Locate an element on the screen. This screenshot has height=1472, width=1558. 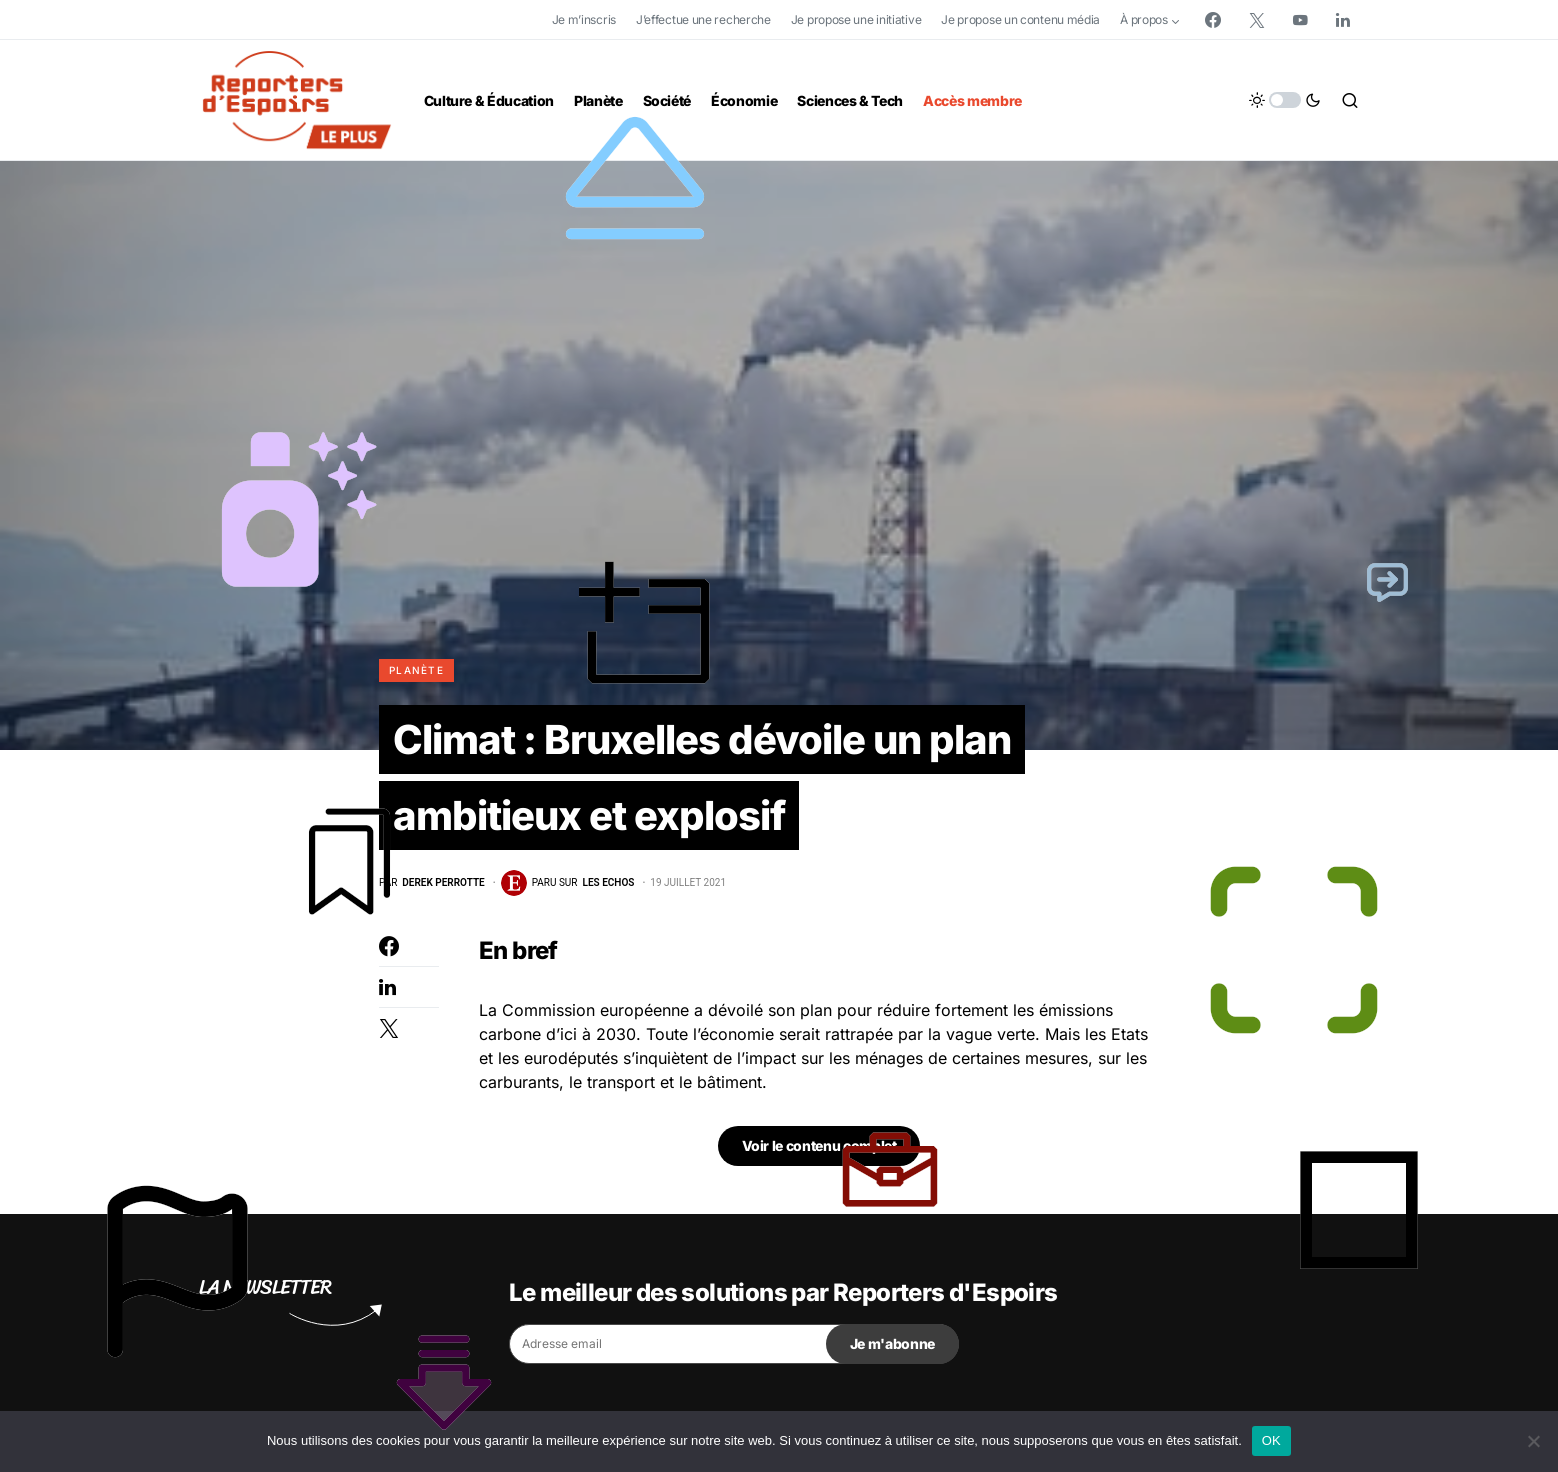
air freshener or fragrance settings is located at coordinates (289, 509).